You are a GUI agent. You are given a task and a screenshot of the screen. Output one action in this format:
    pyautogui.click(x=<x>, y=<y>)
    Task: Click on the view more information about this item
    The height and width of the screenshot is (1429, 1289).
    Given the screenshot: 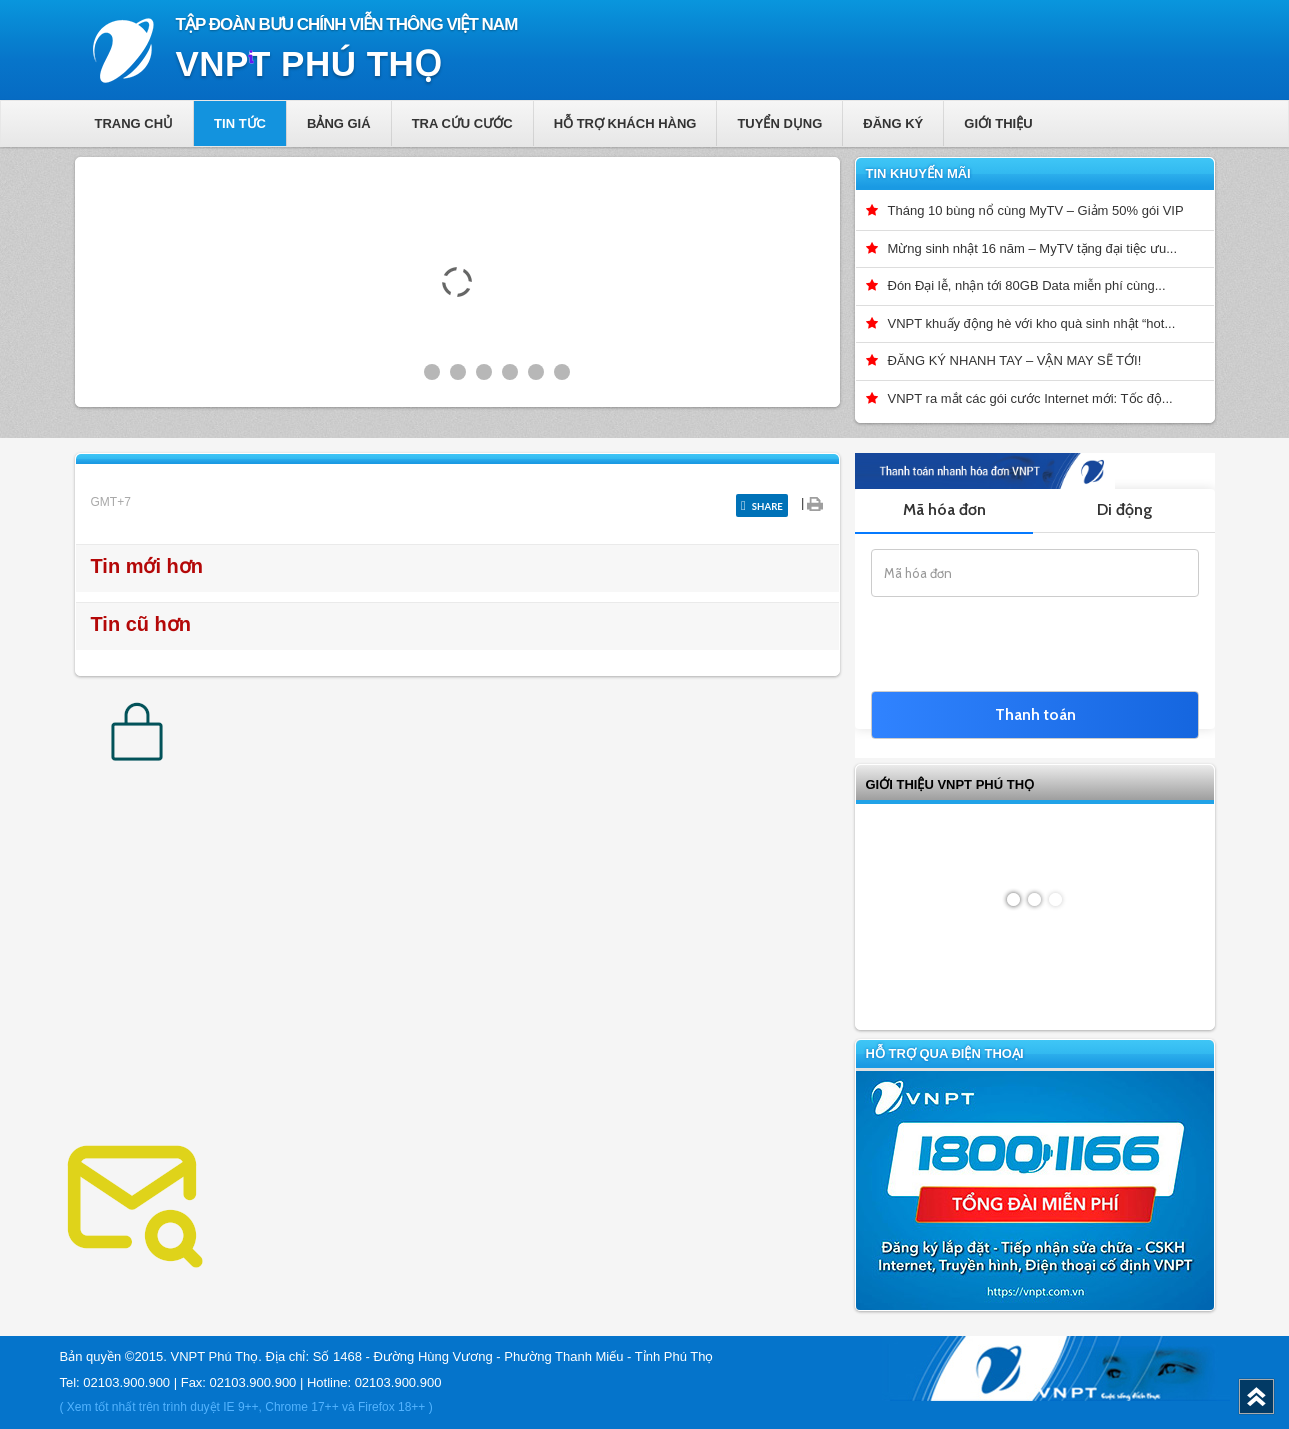 What is the action you would take?
    pyautogui.click(x=251, y=56)
    